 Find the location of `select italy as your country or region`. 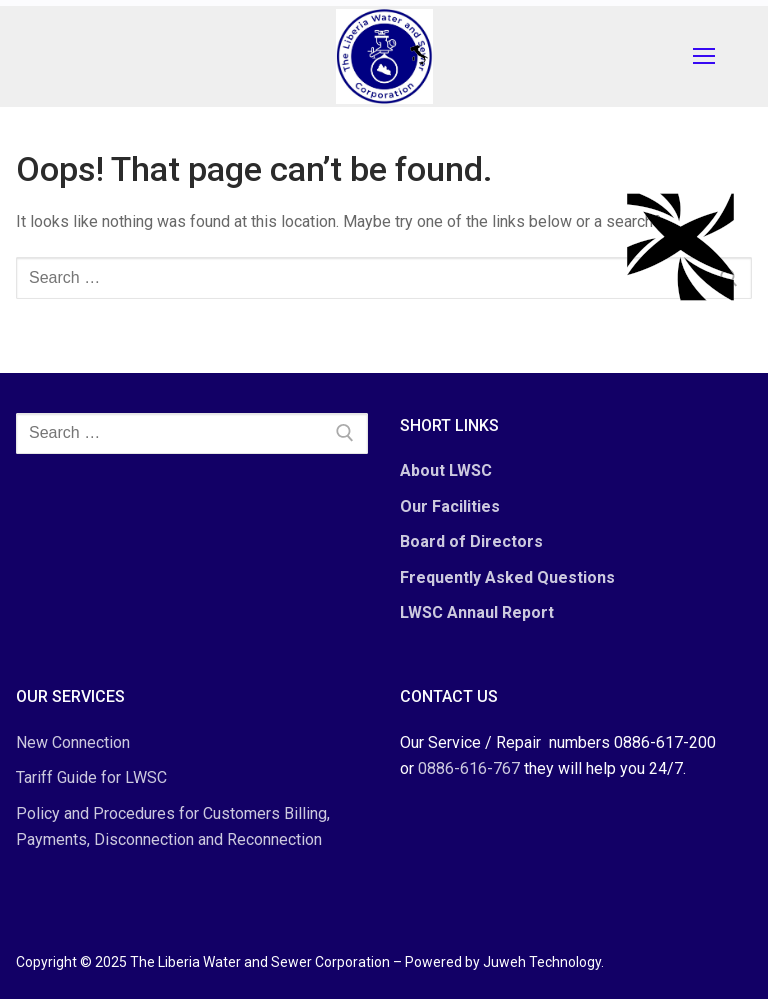

select italy as your country or region is located at coordinates (419, 55).